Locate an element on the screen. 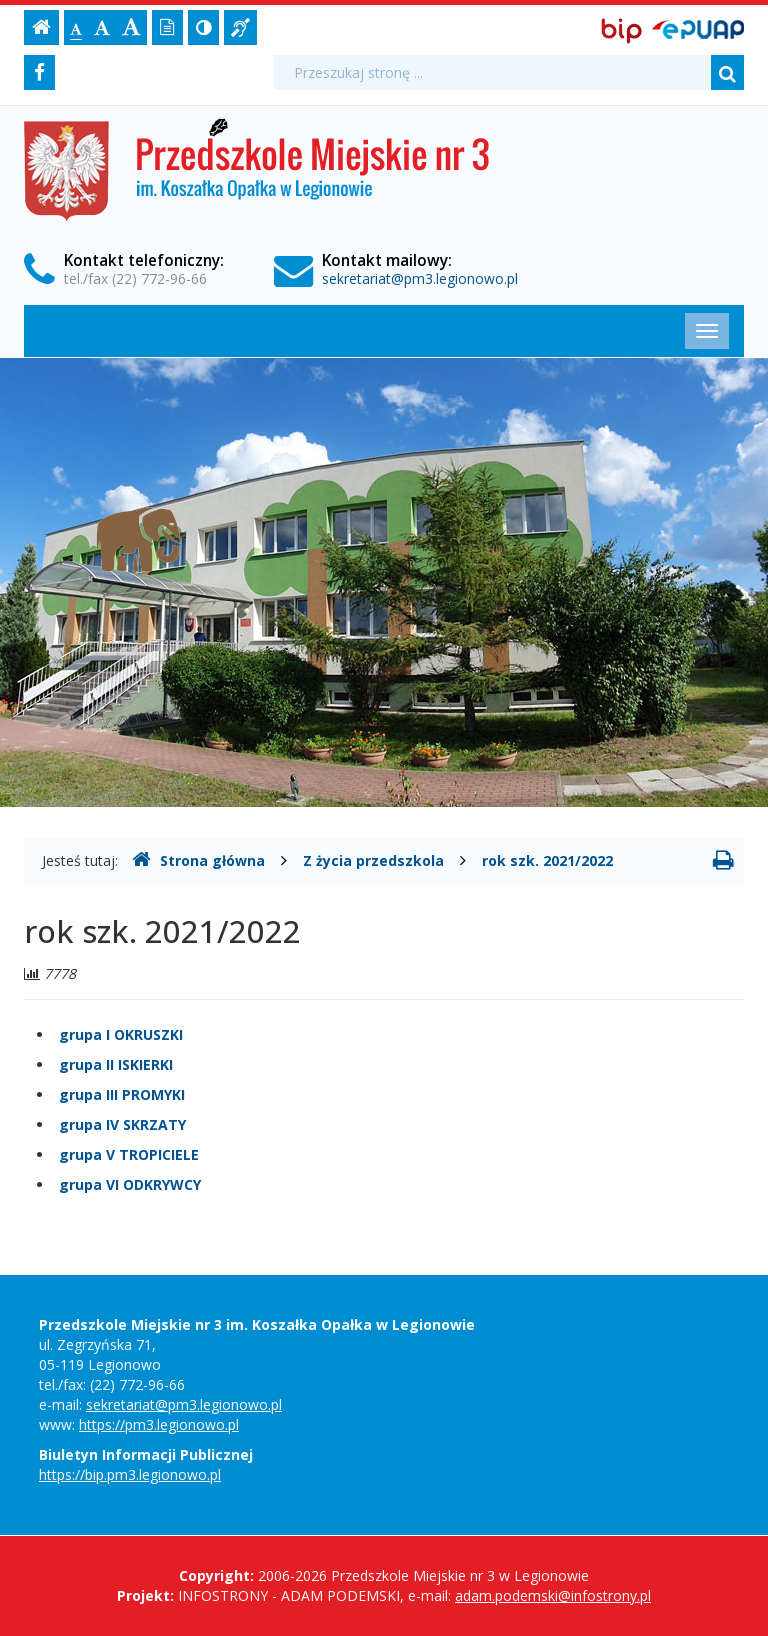  elephant icon for wildlife or zoo-themed game is located at coordinates (139, 539).